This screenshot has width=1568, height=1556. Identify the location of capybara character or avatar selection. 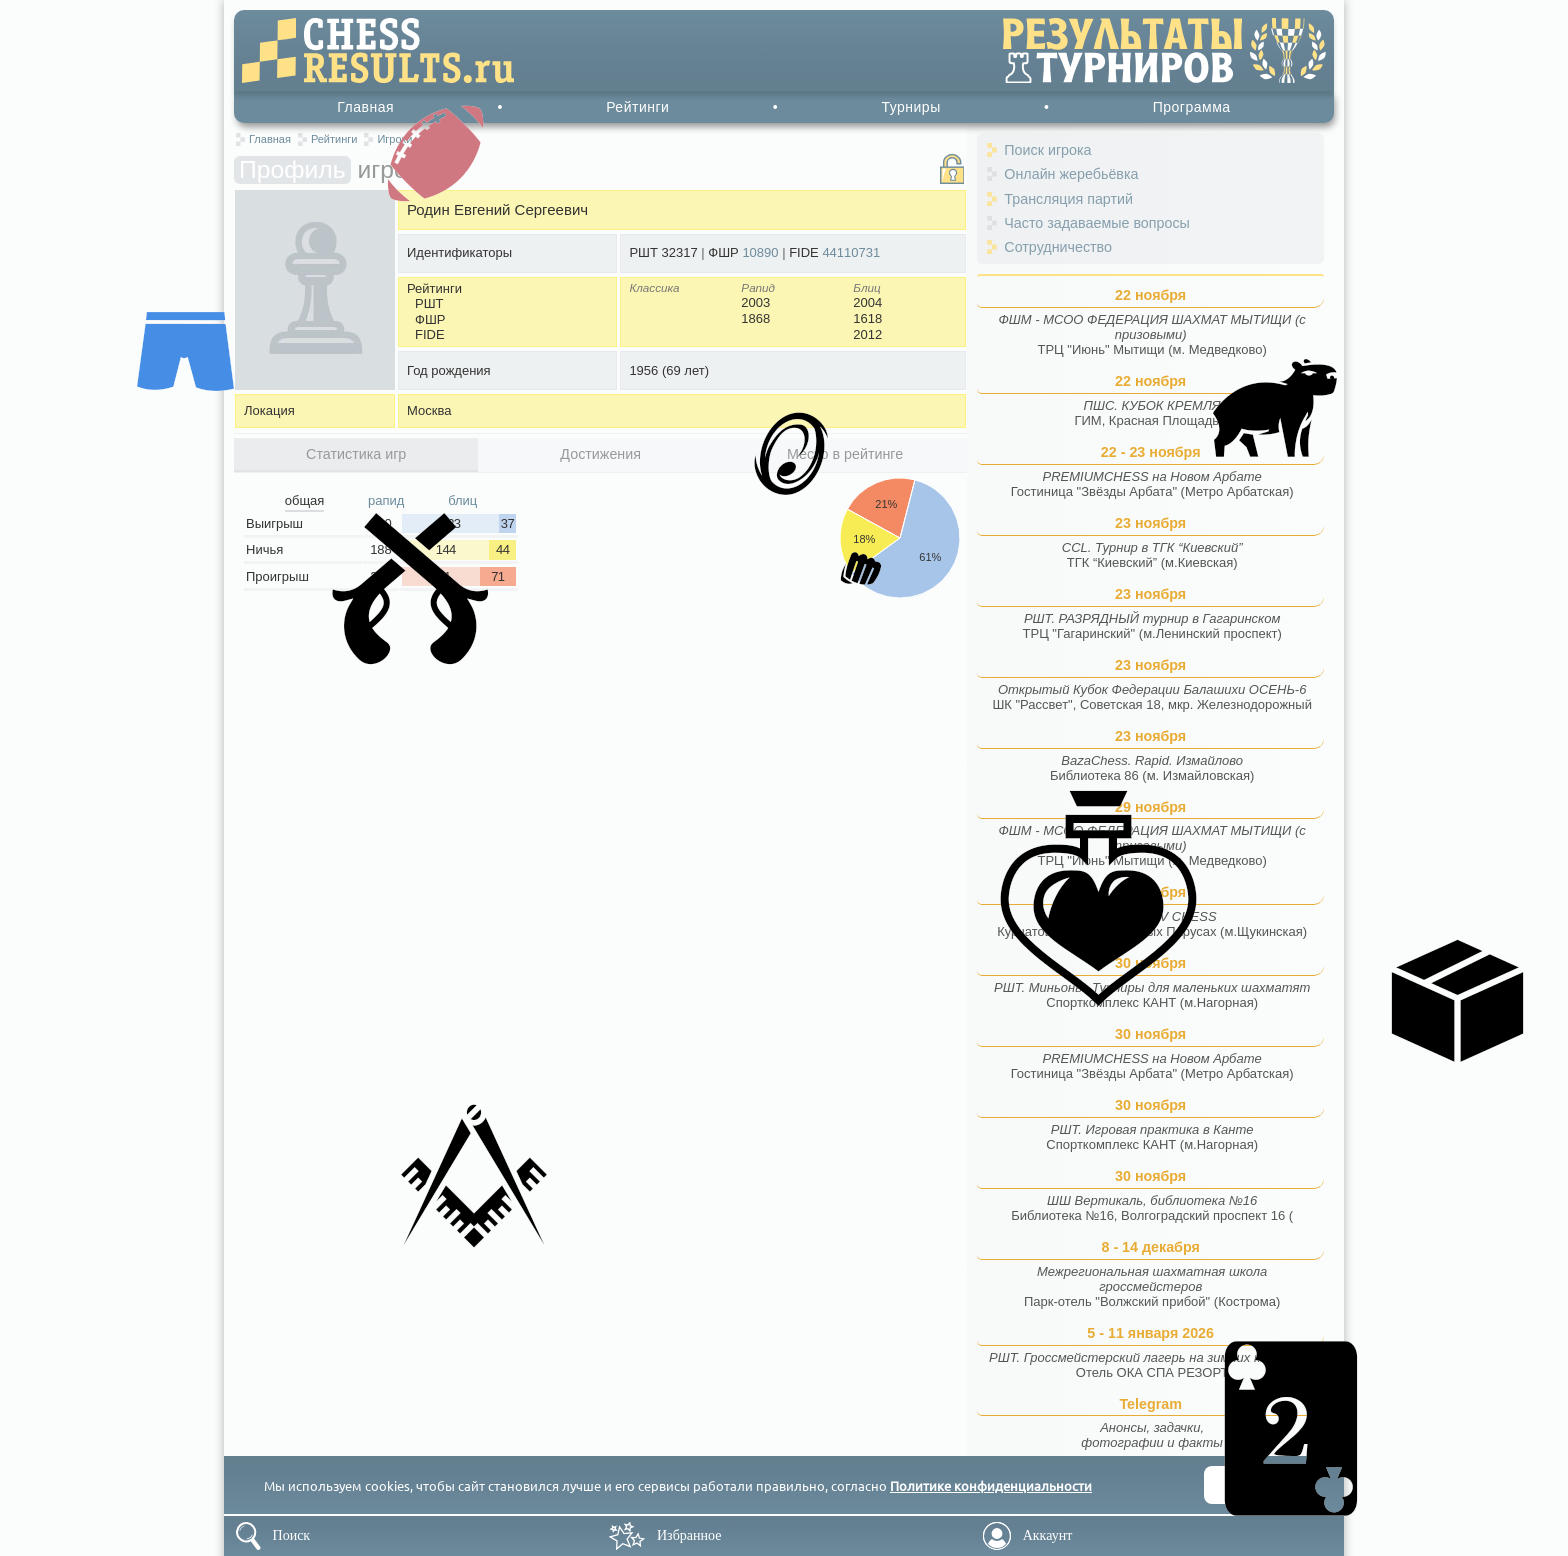
(1274, 408).